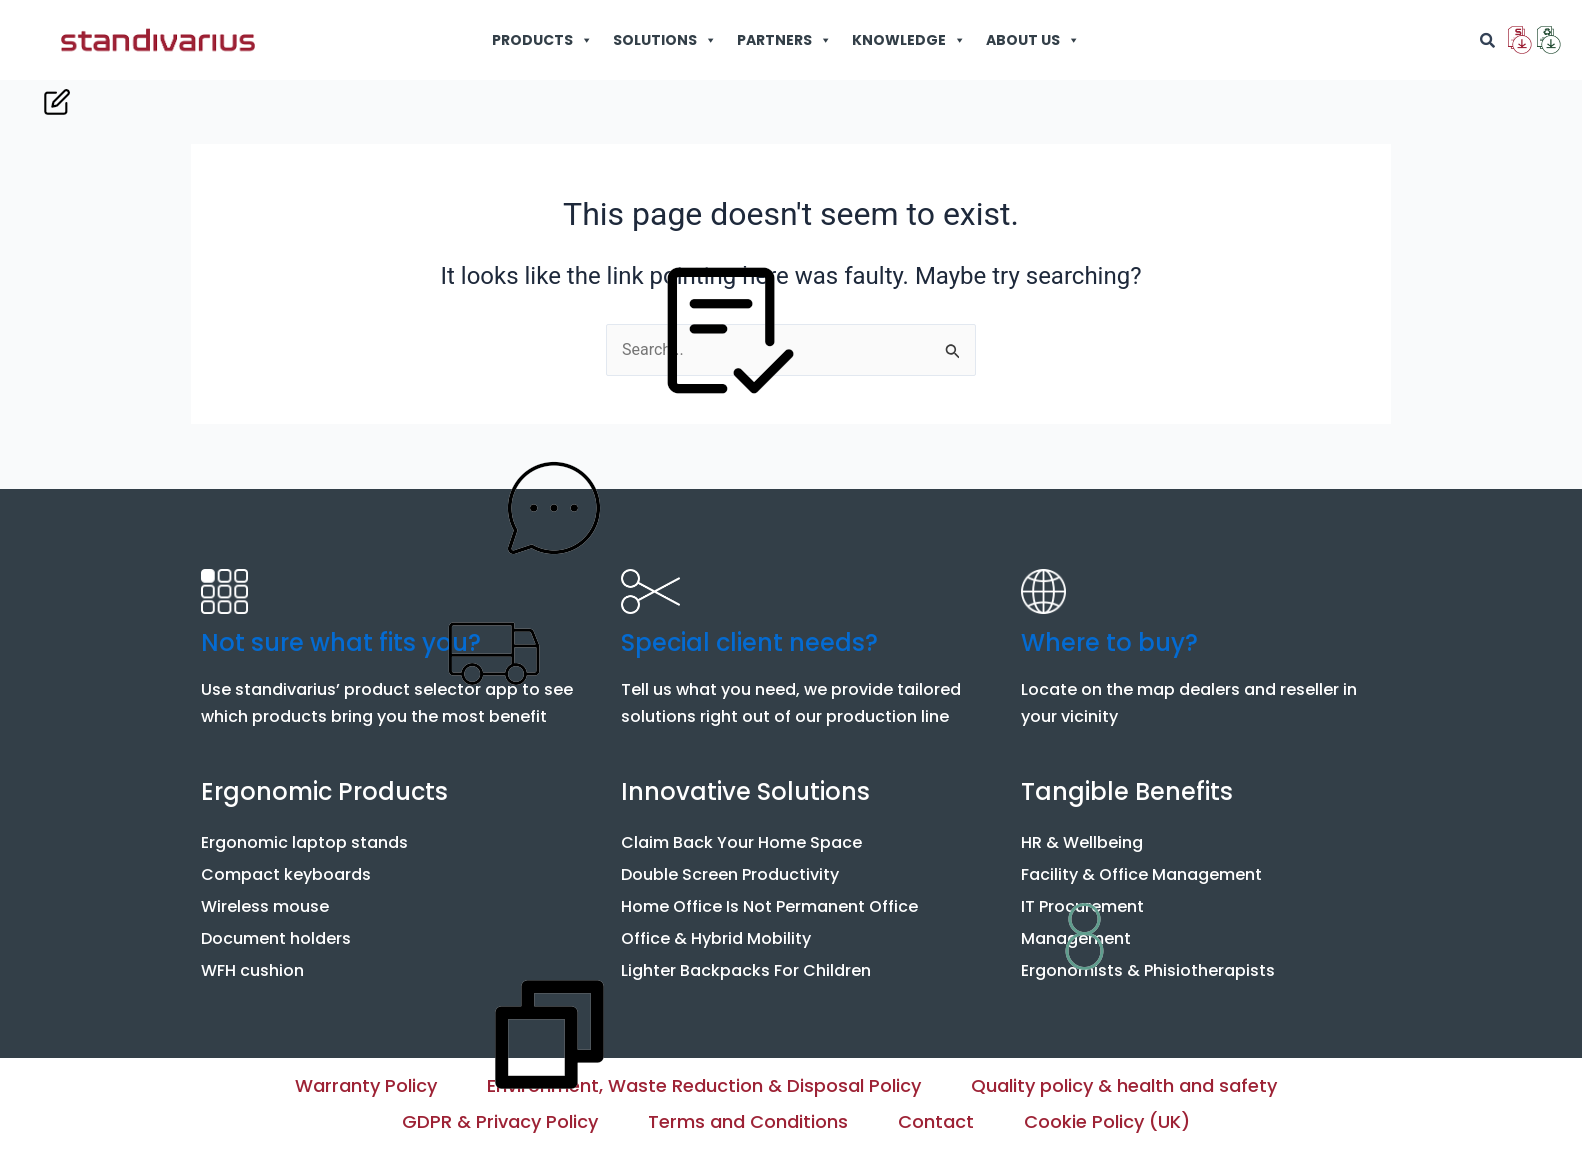 The height and width of the screenshot is (1150, 1582). What do you see at coordinates (730, 330) in the screenshot?
I see `view or manage your task checklist` at bounding box center [730, 330].